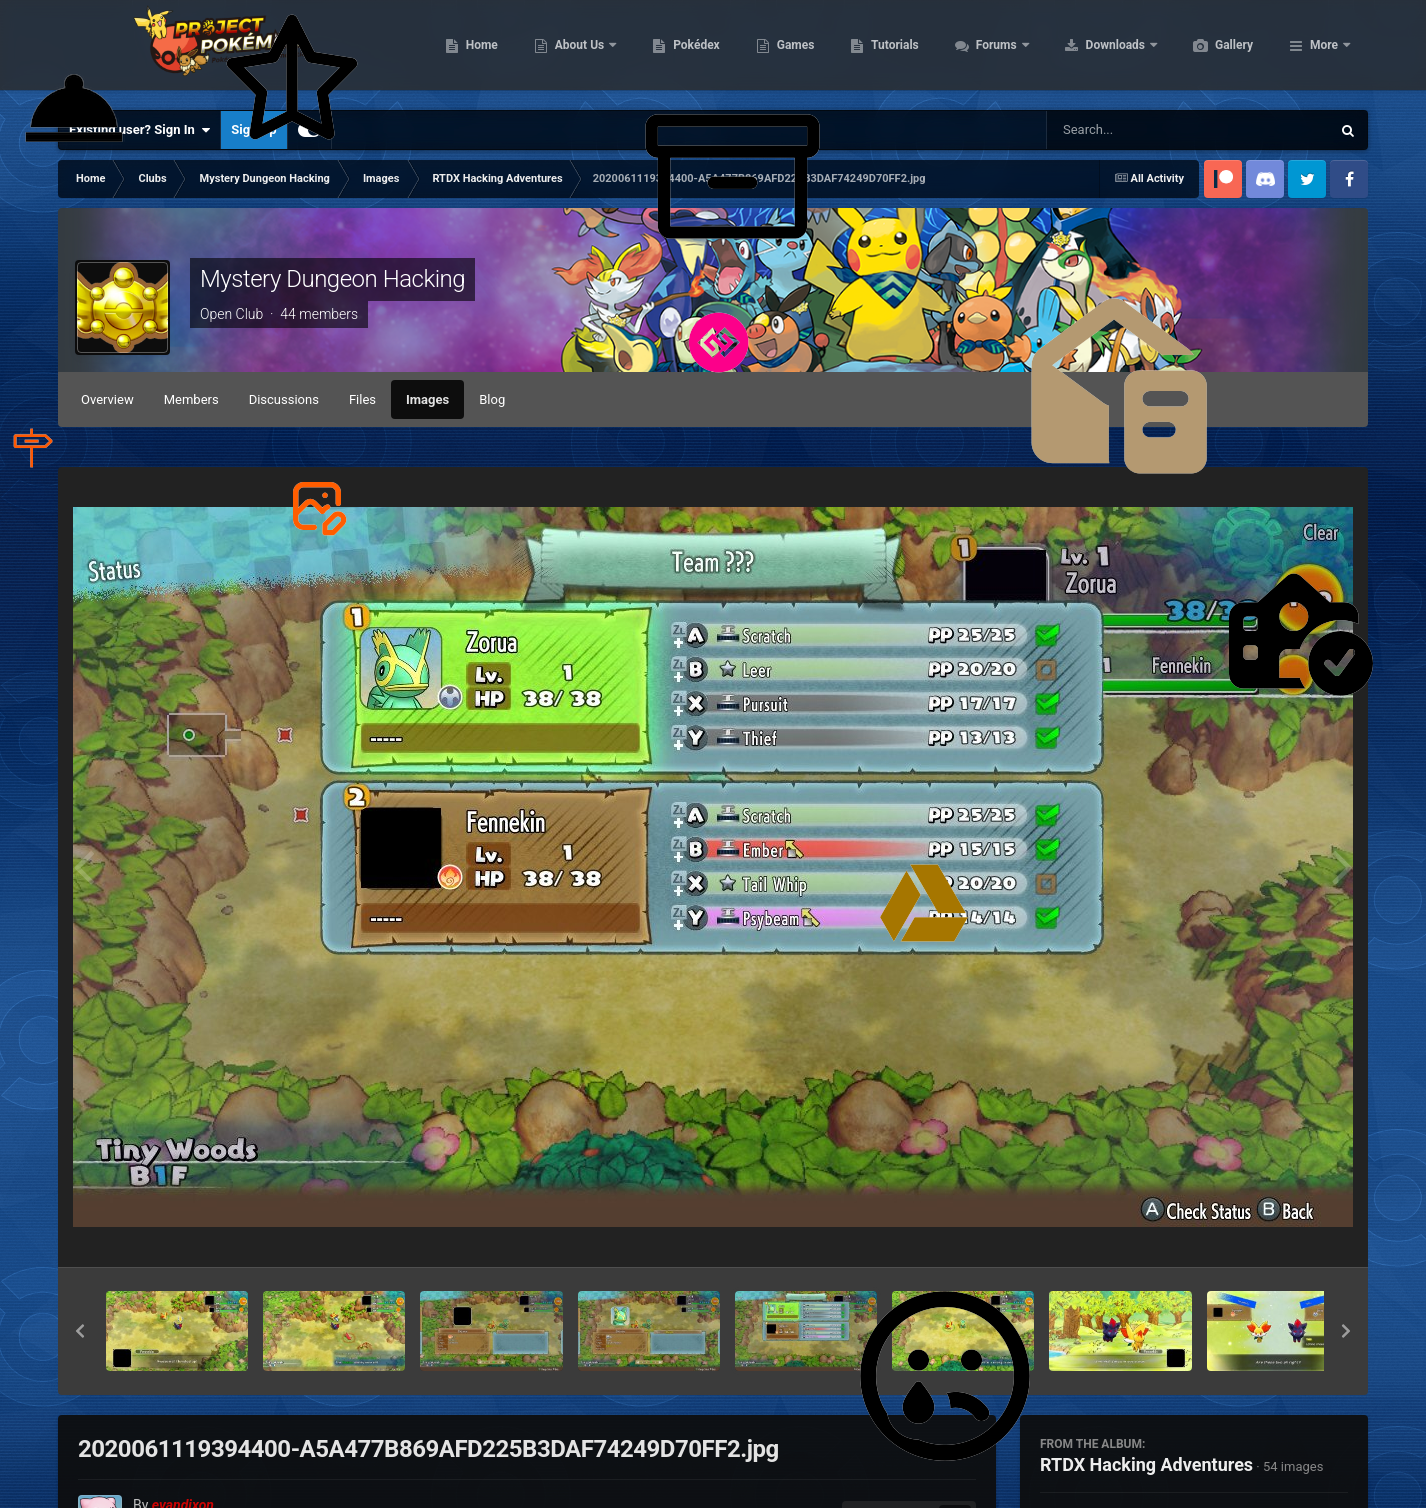 The width and height of the screenshot is (1426, 1508). I want to click on indicates a partial or half-star rating, so click(292, 83).